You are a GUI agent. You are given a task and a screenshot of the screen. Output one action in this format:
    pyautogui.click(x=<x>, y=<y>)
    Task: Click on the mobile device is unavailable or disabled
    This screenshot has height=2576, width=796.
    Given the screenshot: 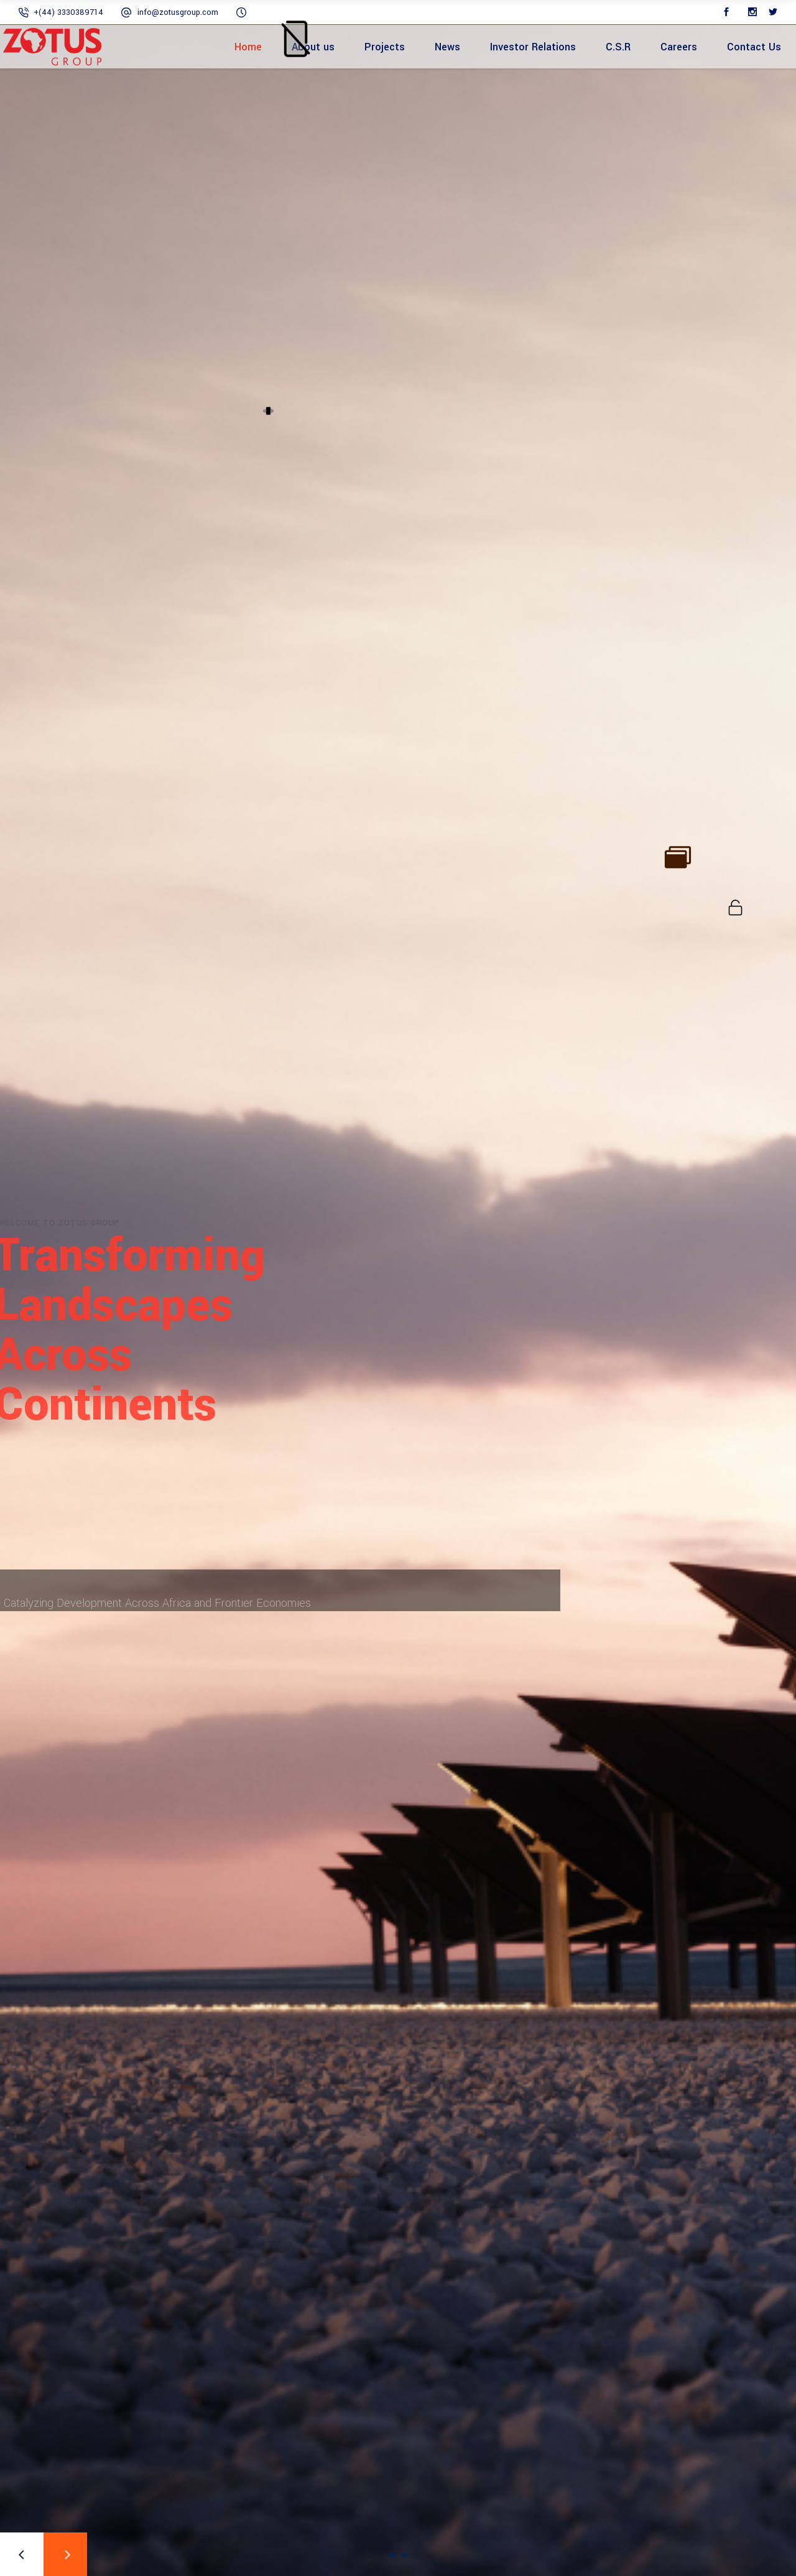 What is the action you would take?
    pyautogui.click(x=295, y=39)
    